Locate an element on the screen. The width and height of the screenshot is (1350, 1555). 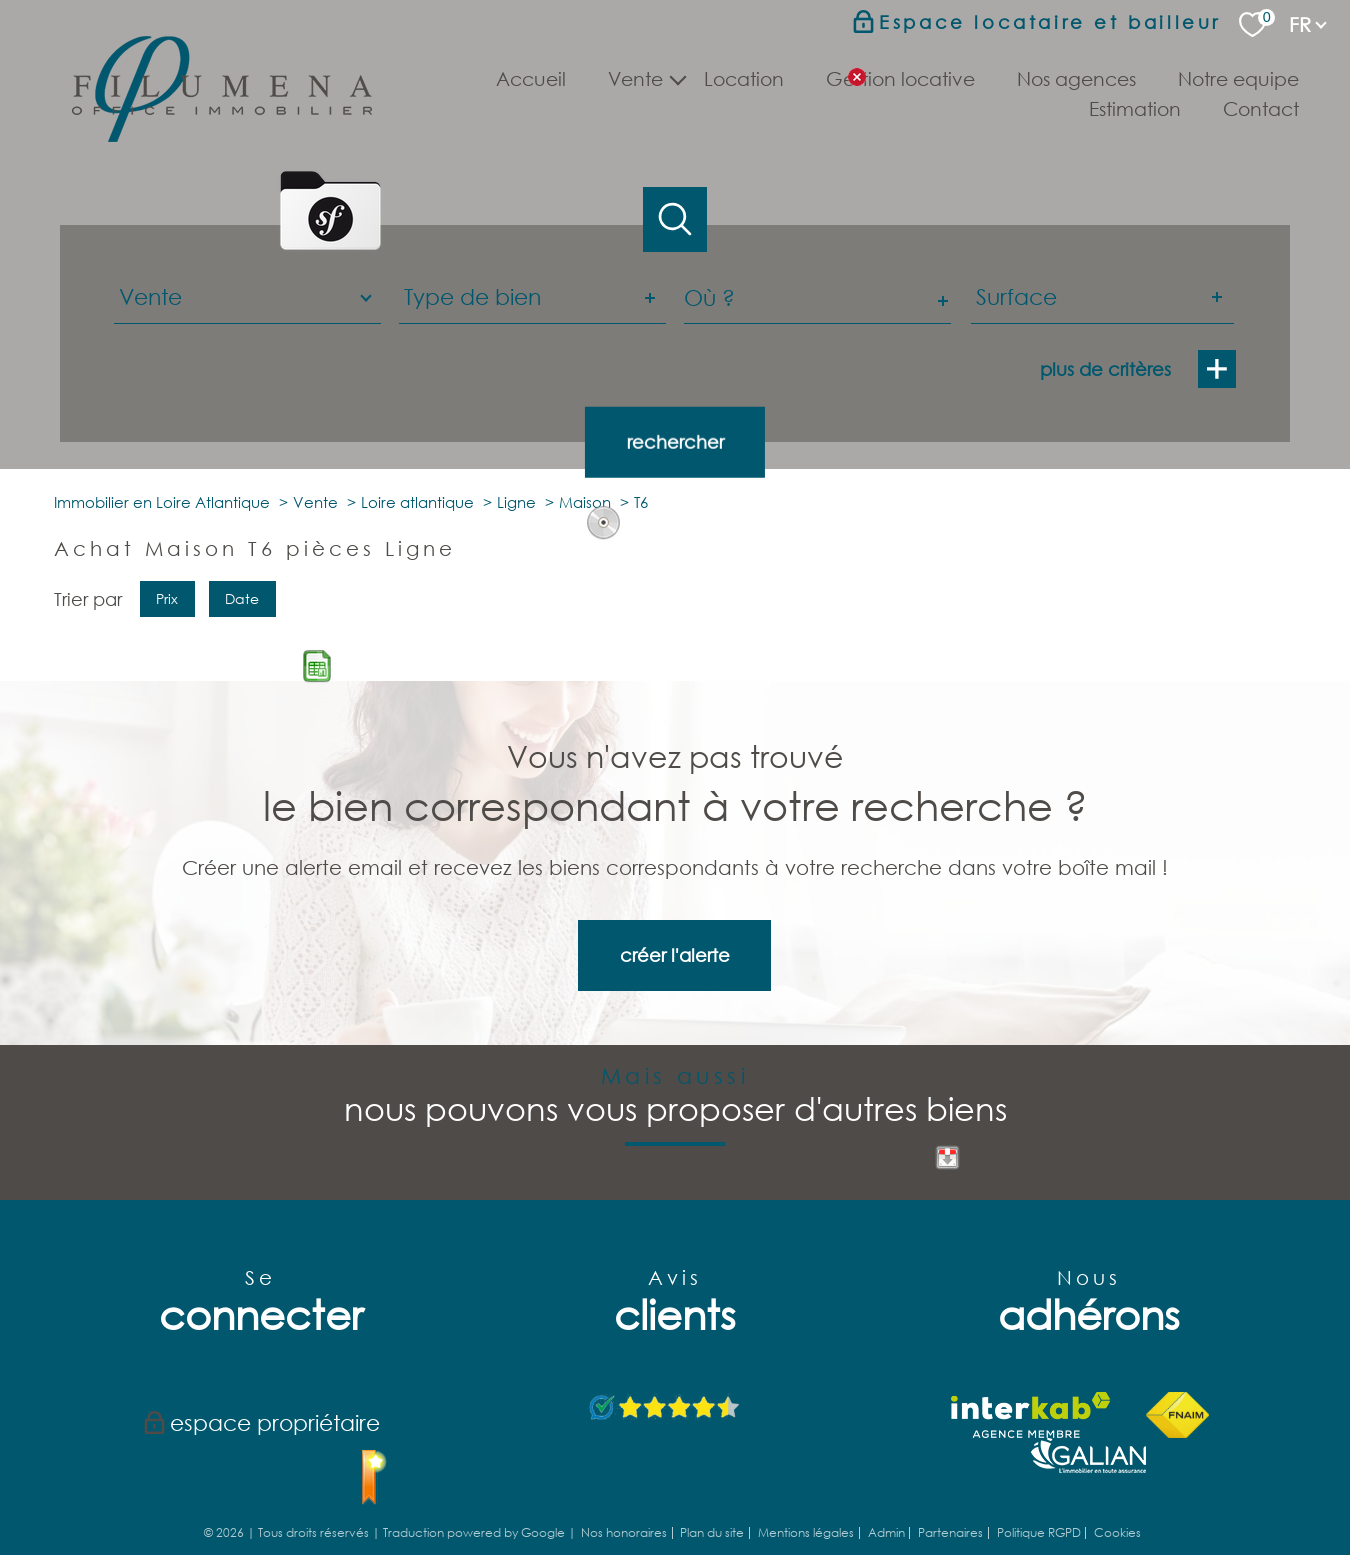
open Transmission BitTorrent client is located at coordinates (947, 1157).